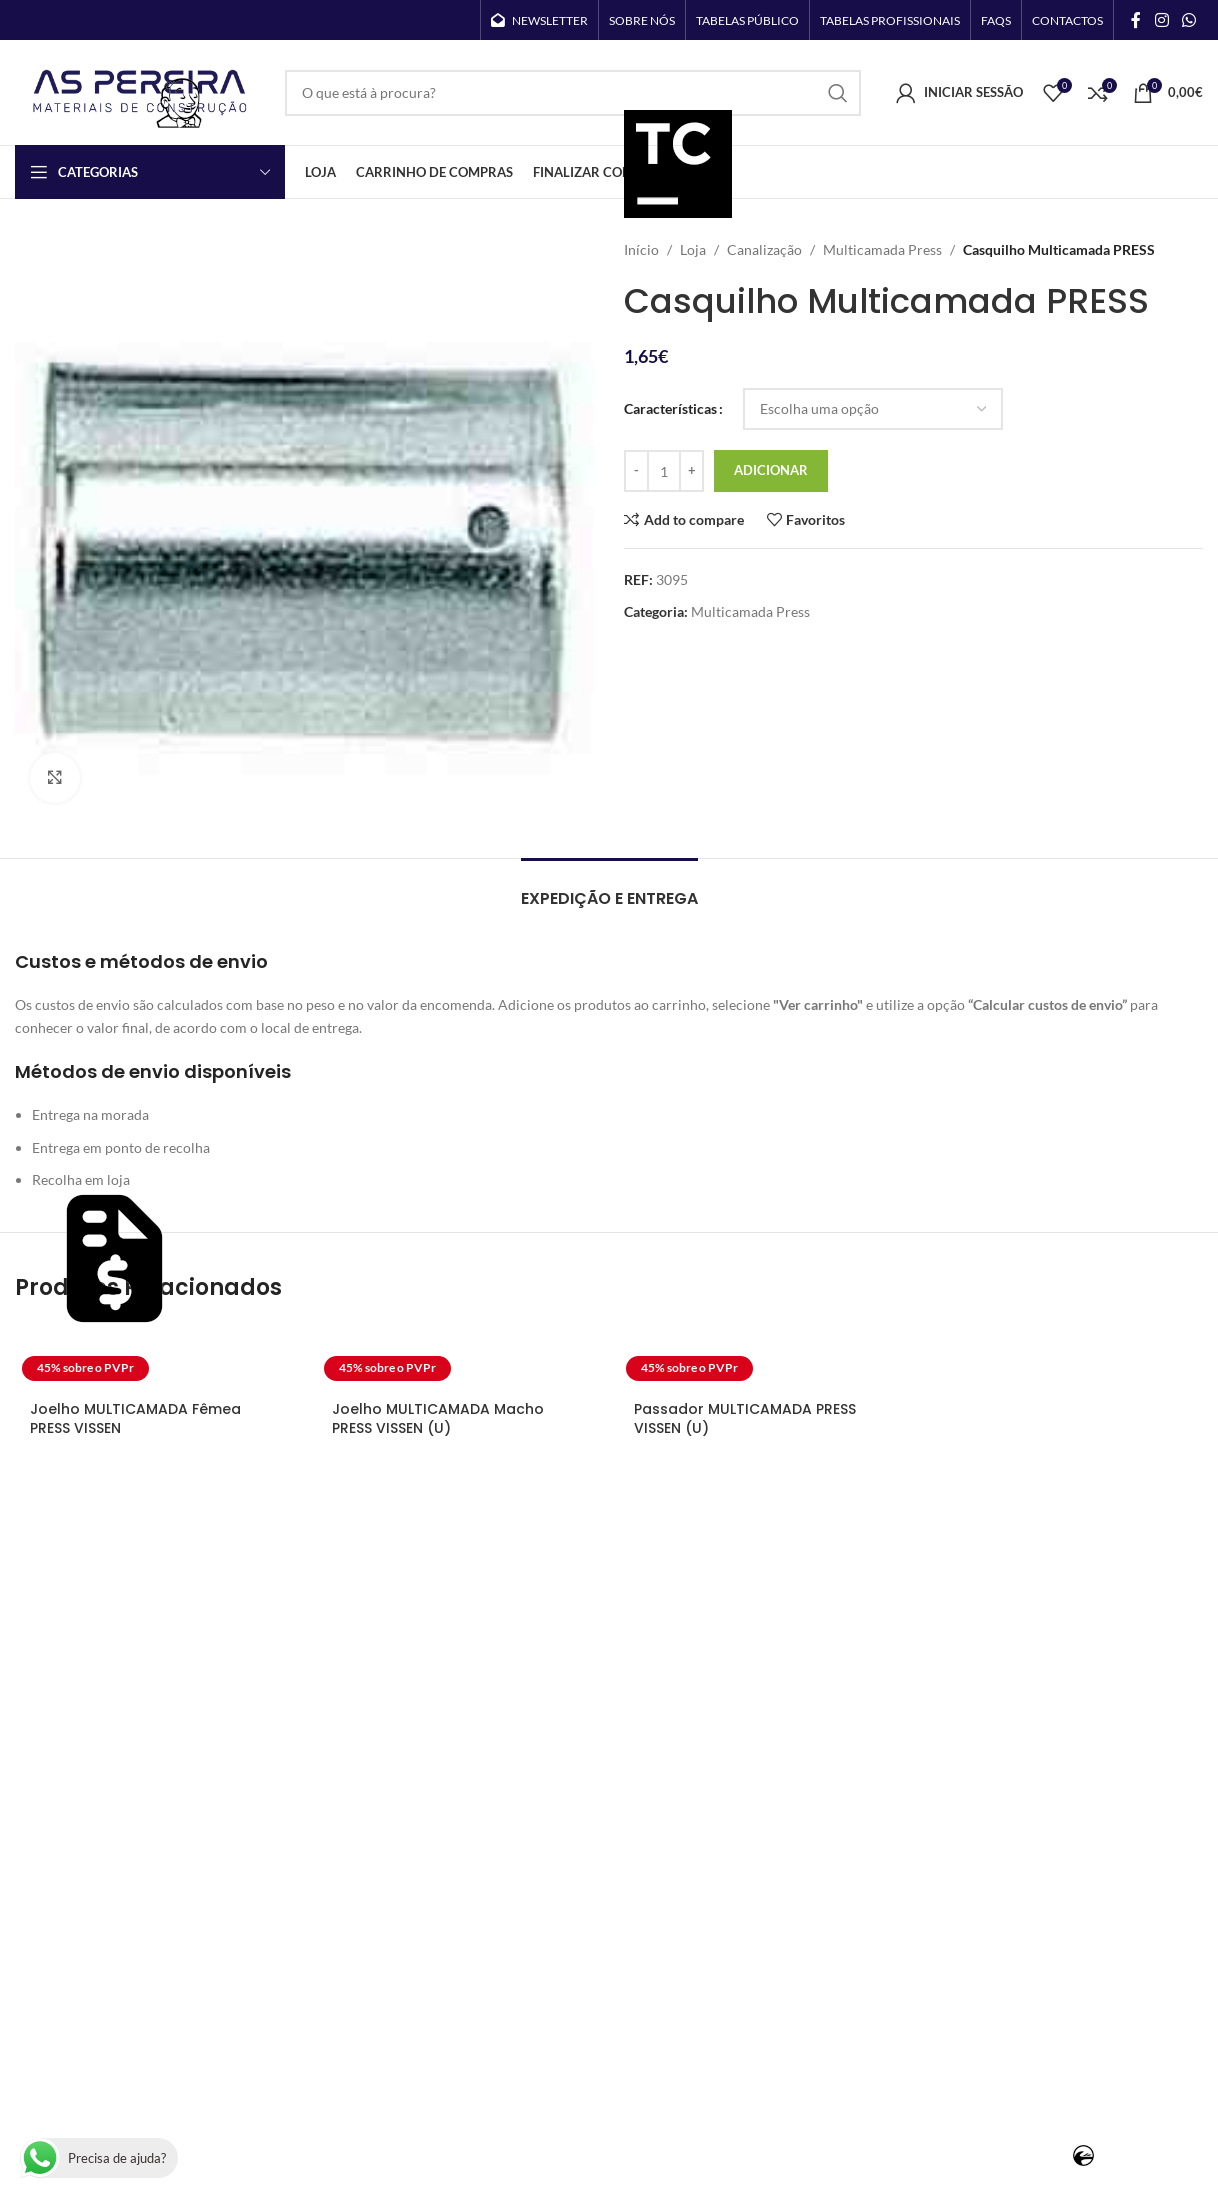  Describe the element at coordinates (179, 103) in the screenshot. I see `Jenkins CI/CD automation server logo` at that location.